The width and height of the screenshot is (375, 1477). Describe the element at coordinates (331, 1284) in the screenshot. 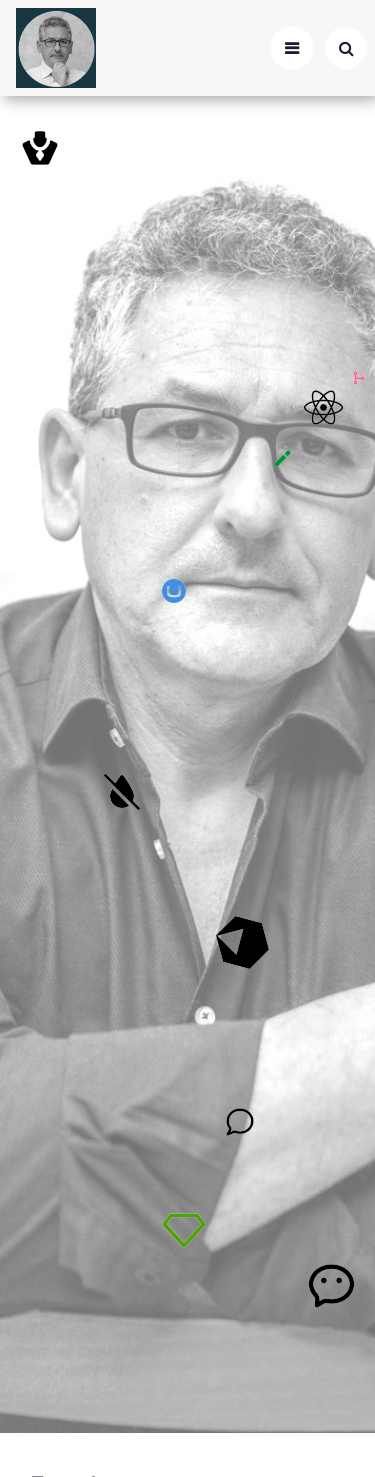

I see `open WeChat messaging app` at that location.